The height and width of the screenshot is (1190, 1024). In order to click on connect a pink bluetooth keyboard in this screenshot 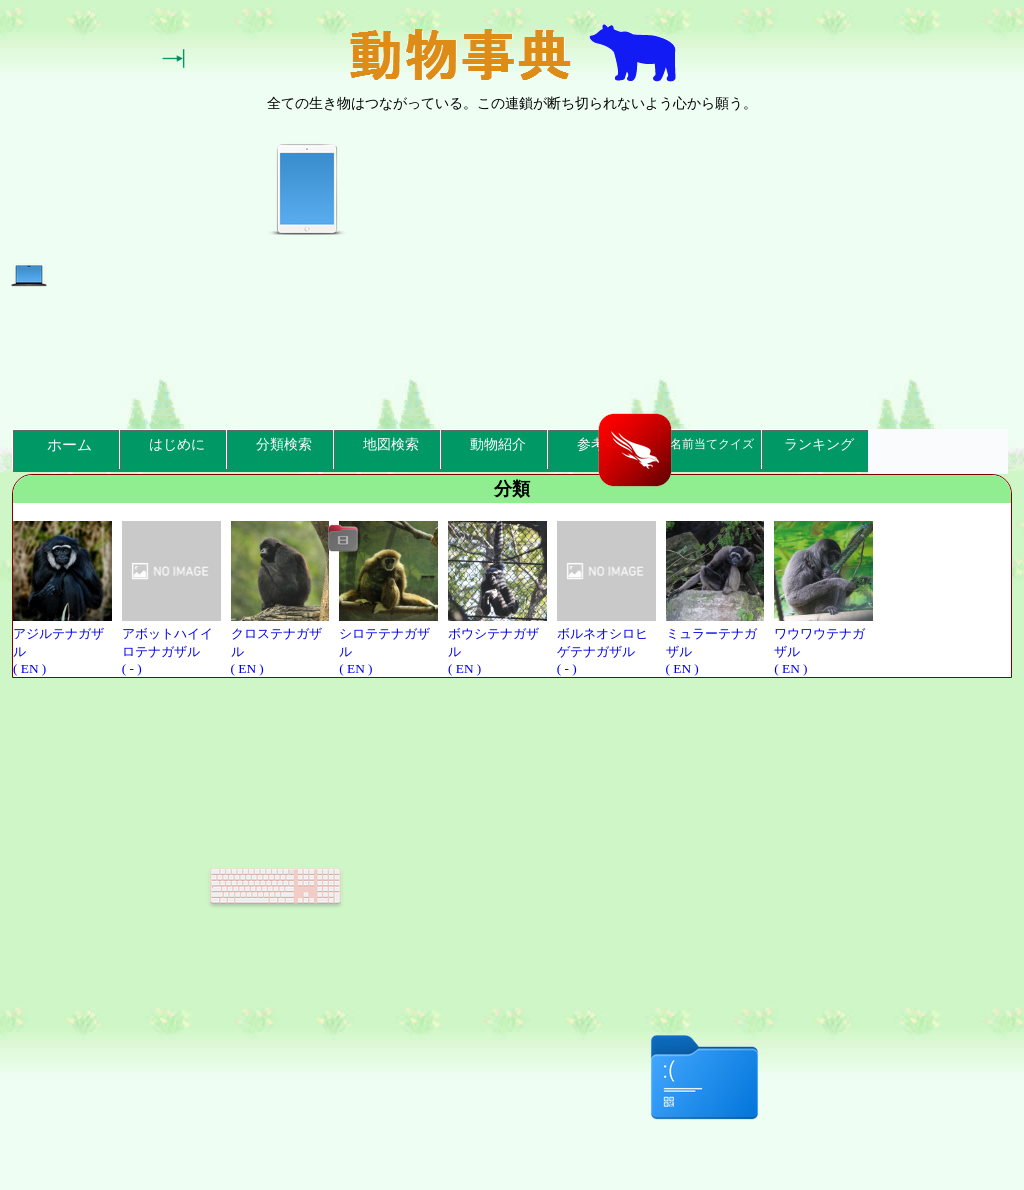, I will do `click(275, 885)`.